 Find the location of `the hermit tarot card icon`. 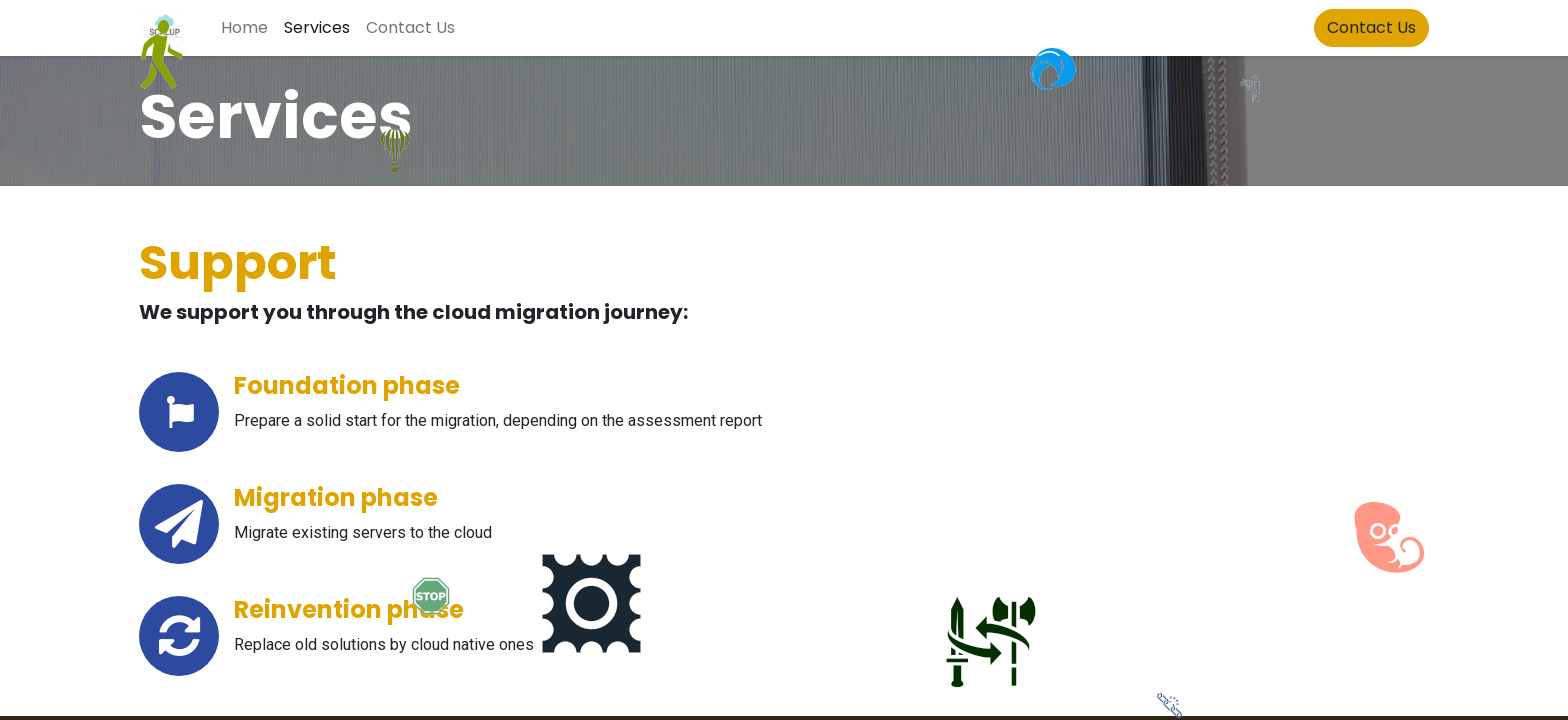

the hermit tarot card icon is located at coordinates (1251, 88).